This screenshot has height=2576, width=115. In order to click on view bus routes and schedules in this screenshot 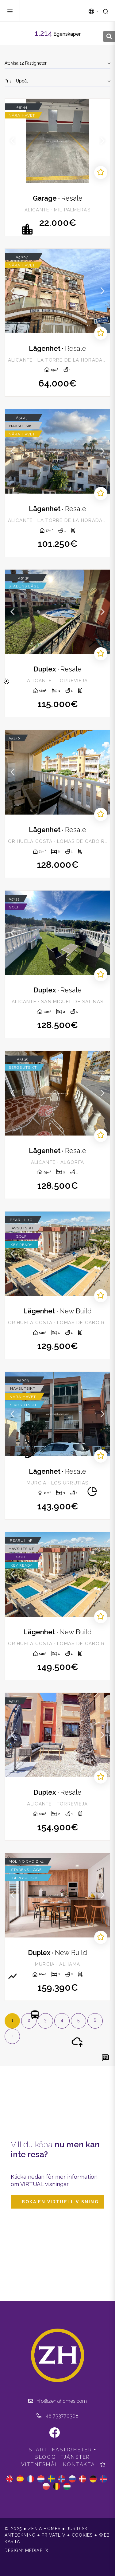, I will do `click(35, 2015)`.